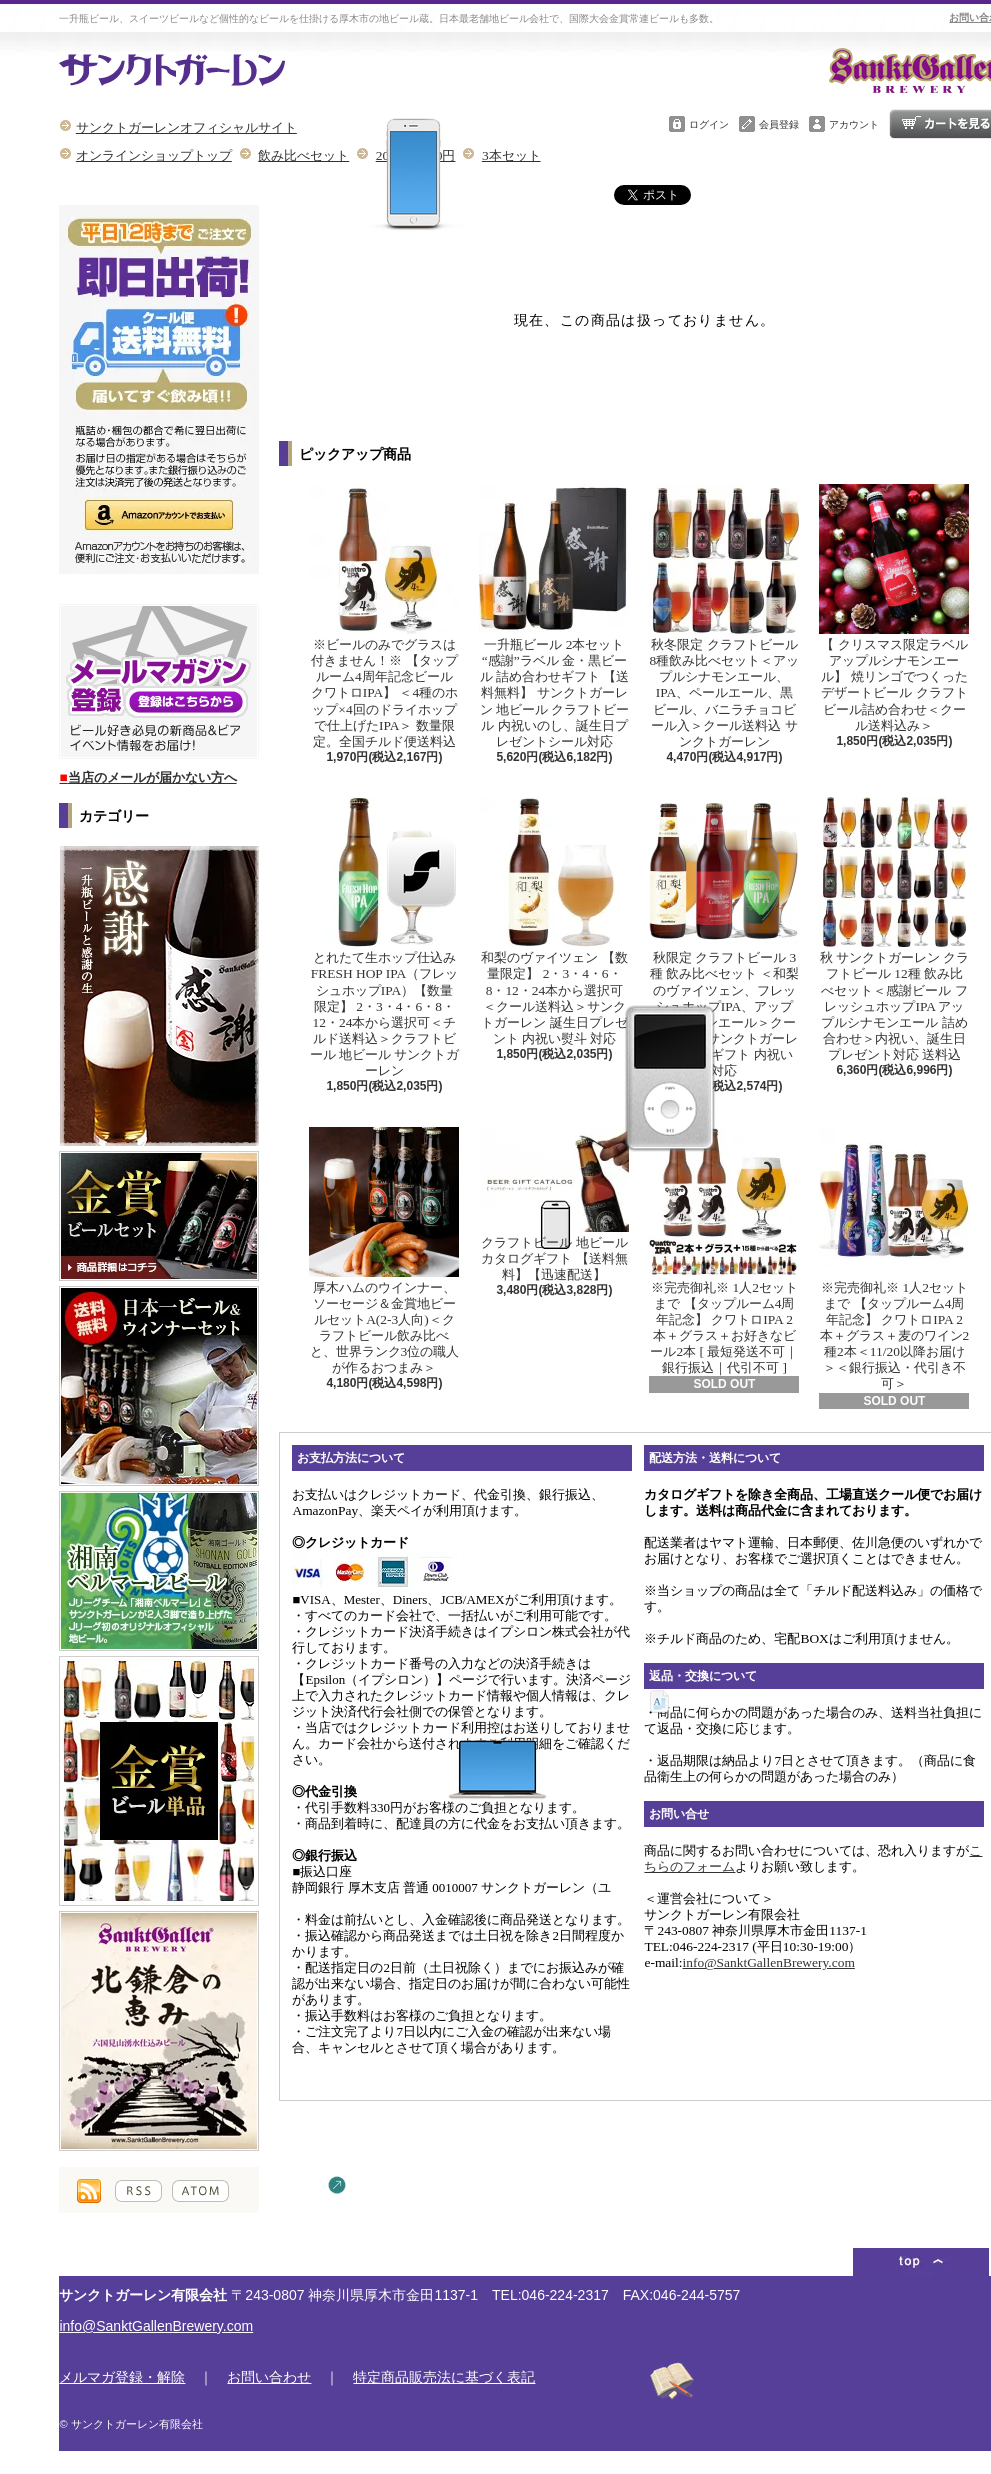 This screenshot has height=2474, width=991. I want to click on macbook air 15-inch device icon, so click(497, 1764).